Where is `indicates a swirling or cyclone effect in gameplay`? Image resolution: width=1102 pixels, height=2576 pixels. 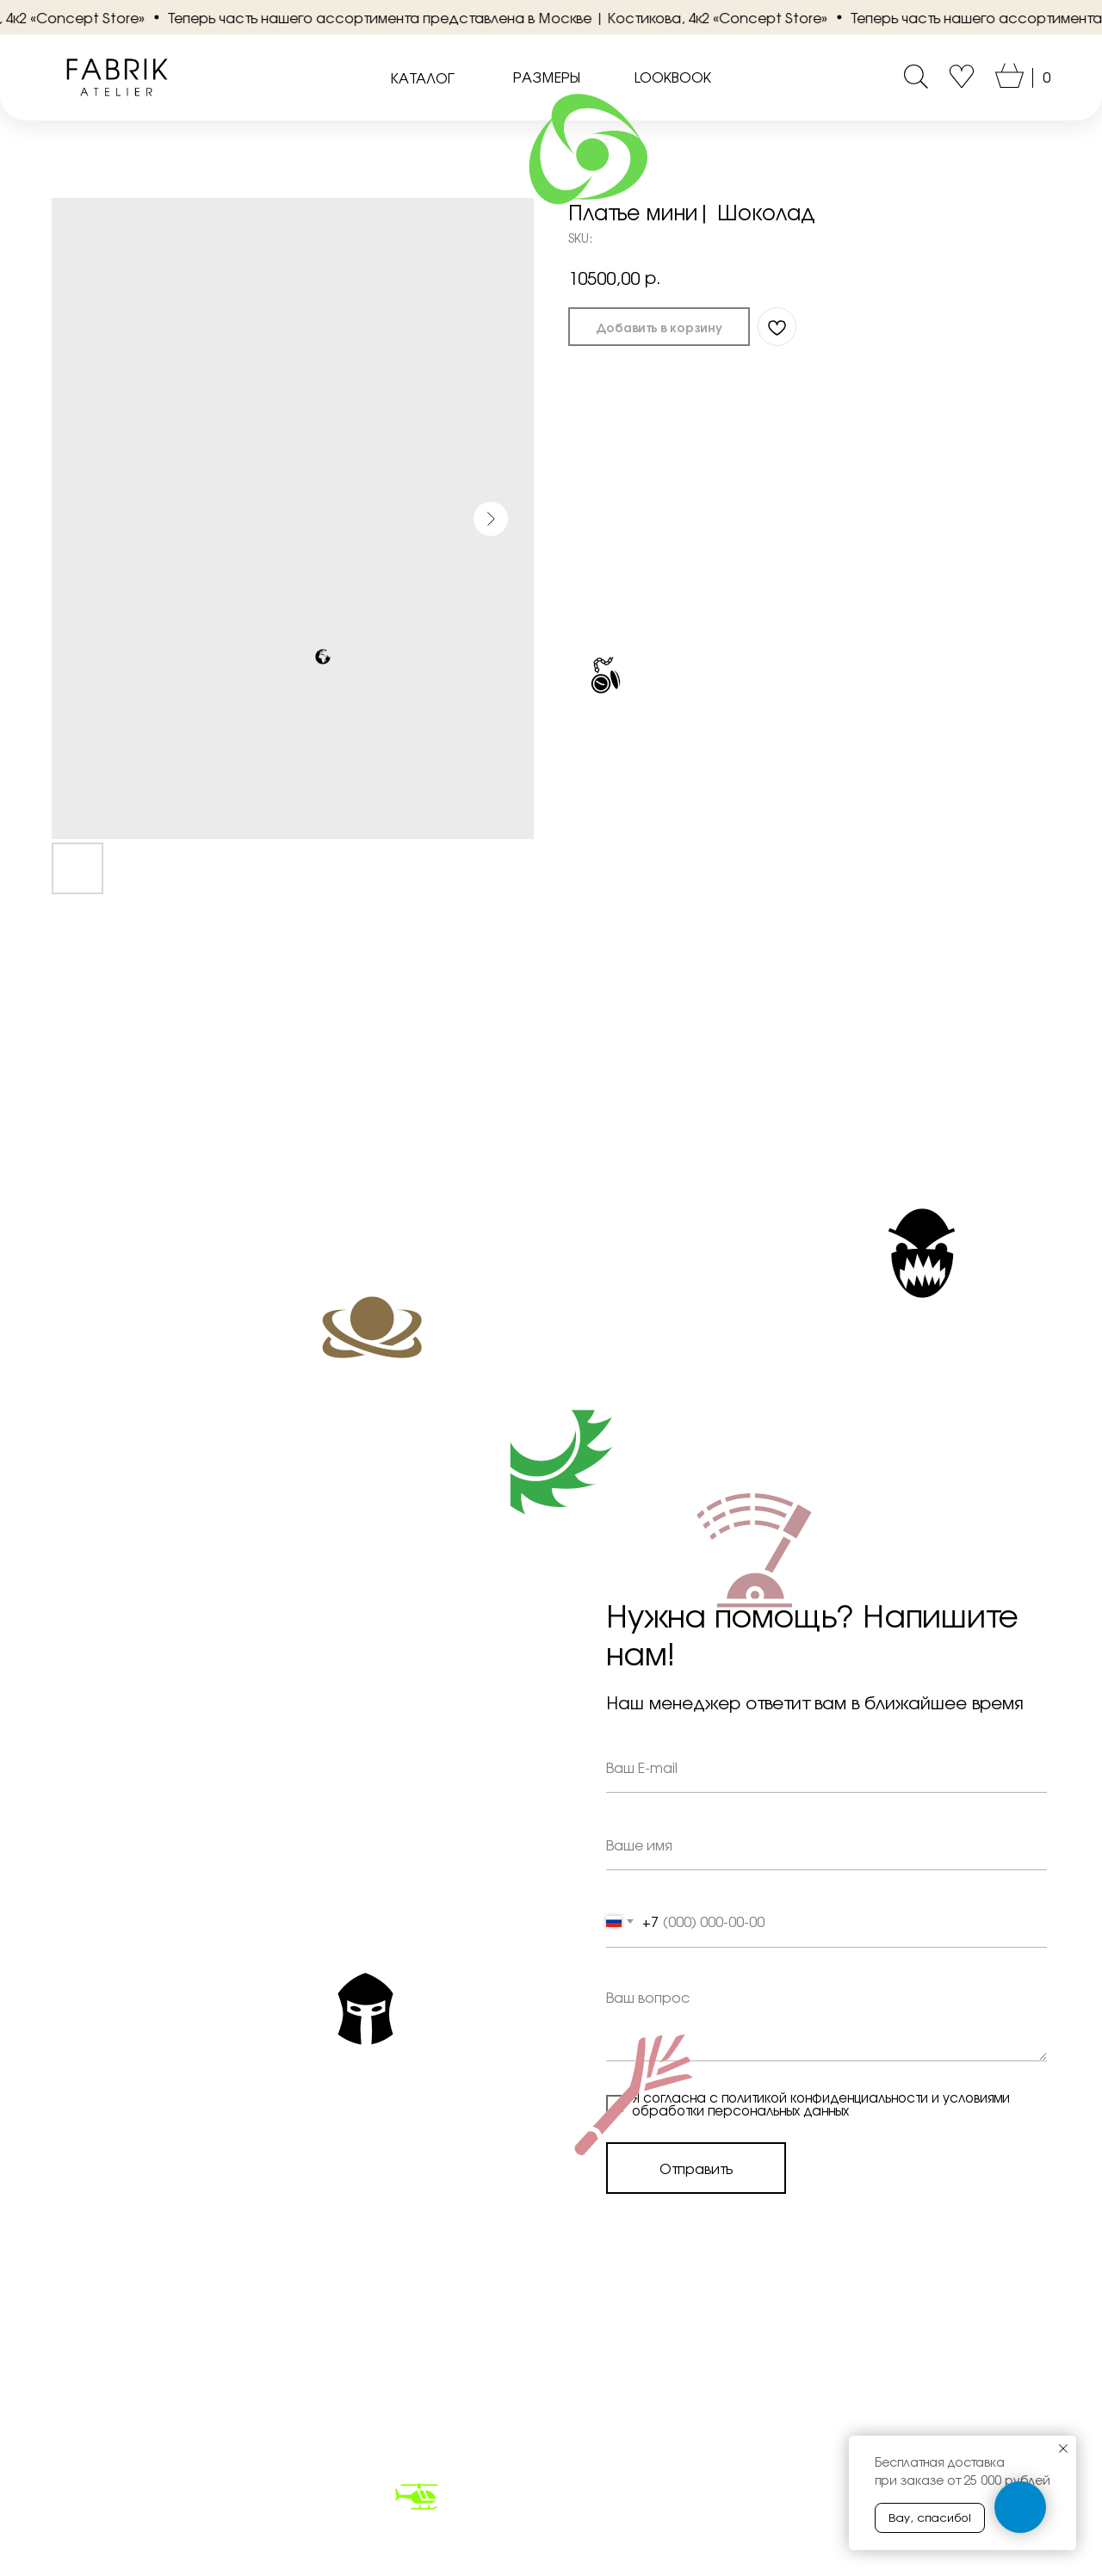 indicates a swirling or cyclone effect in gameplay is located at coordinates (586, 148).